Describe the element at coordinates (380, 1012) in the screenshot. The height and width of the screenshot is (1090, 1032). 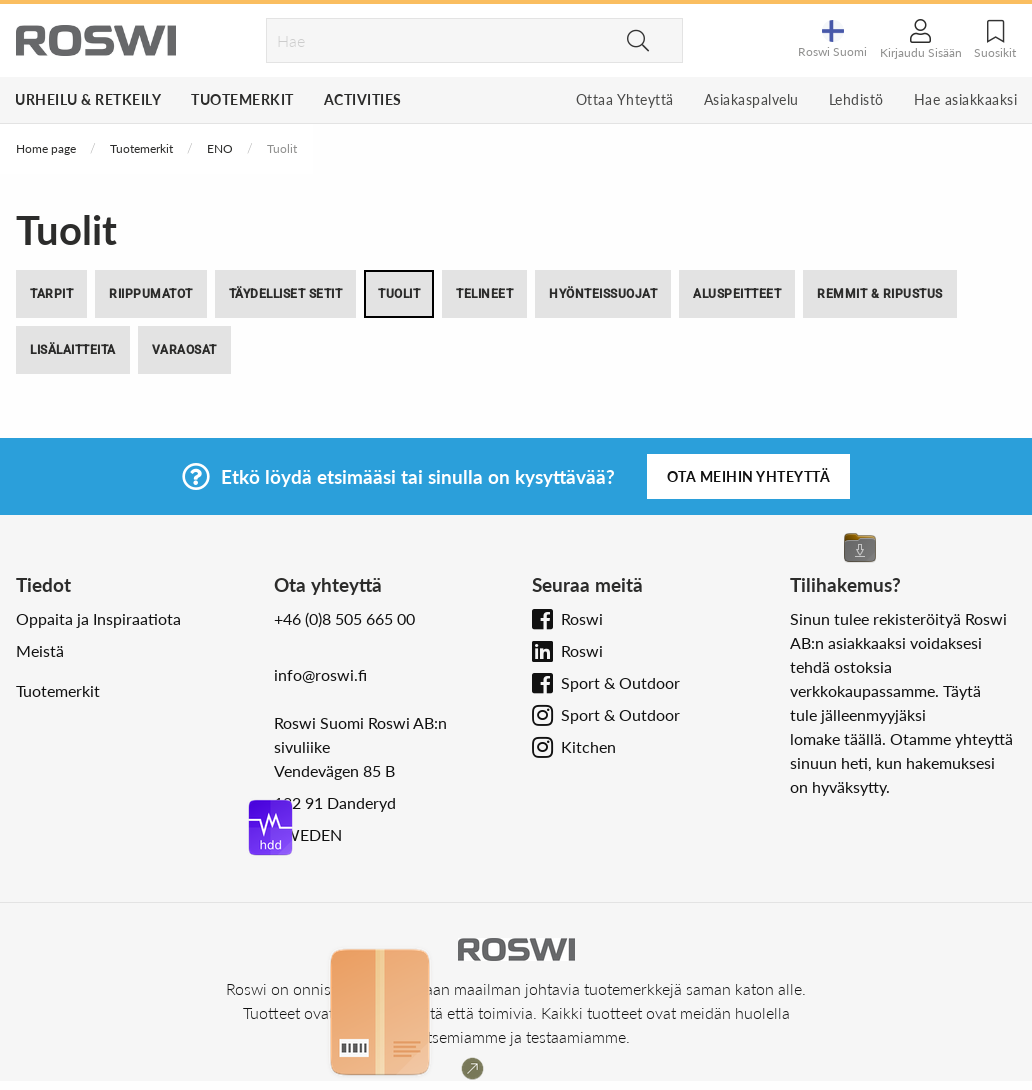
I see `compressed or archived file type indicator` at that location.